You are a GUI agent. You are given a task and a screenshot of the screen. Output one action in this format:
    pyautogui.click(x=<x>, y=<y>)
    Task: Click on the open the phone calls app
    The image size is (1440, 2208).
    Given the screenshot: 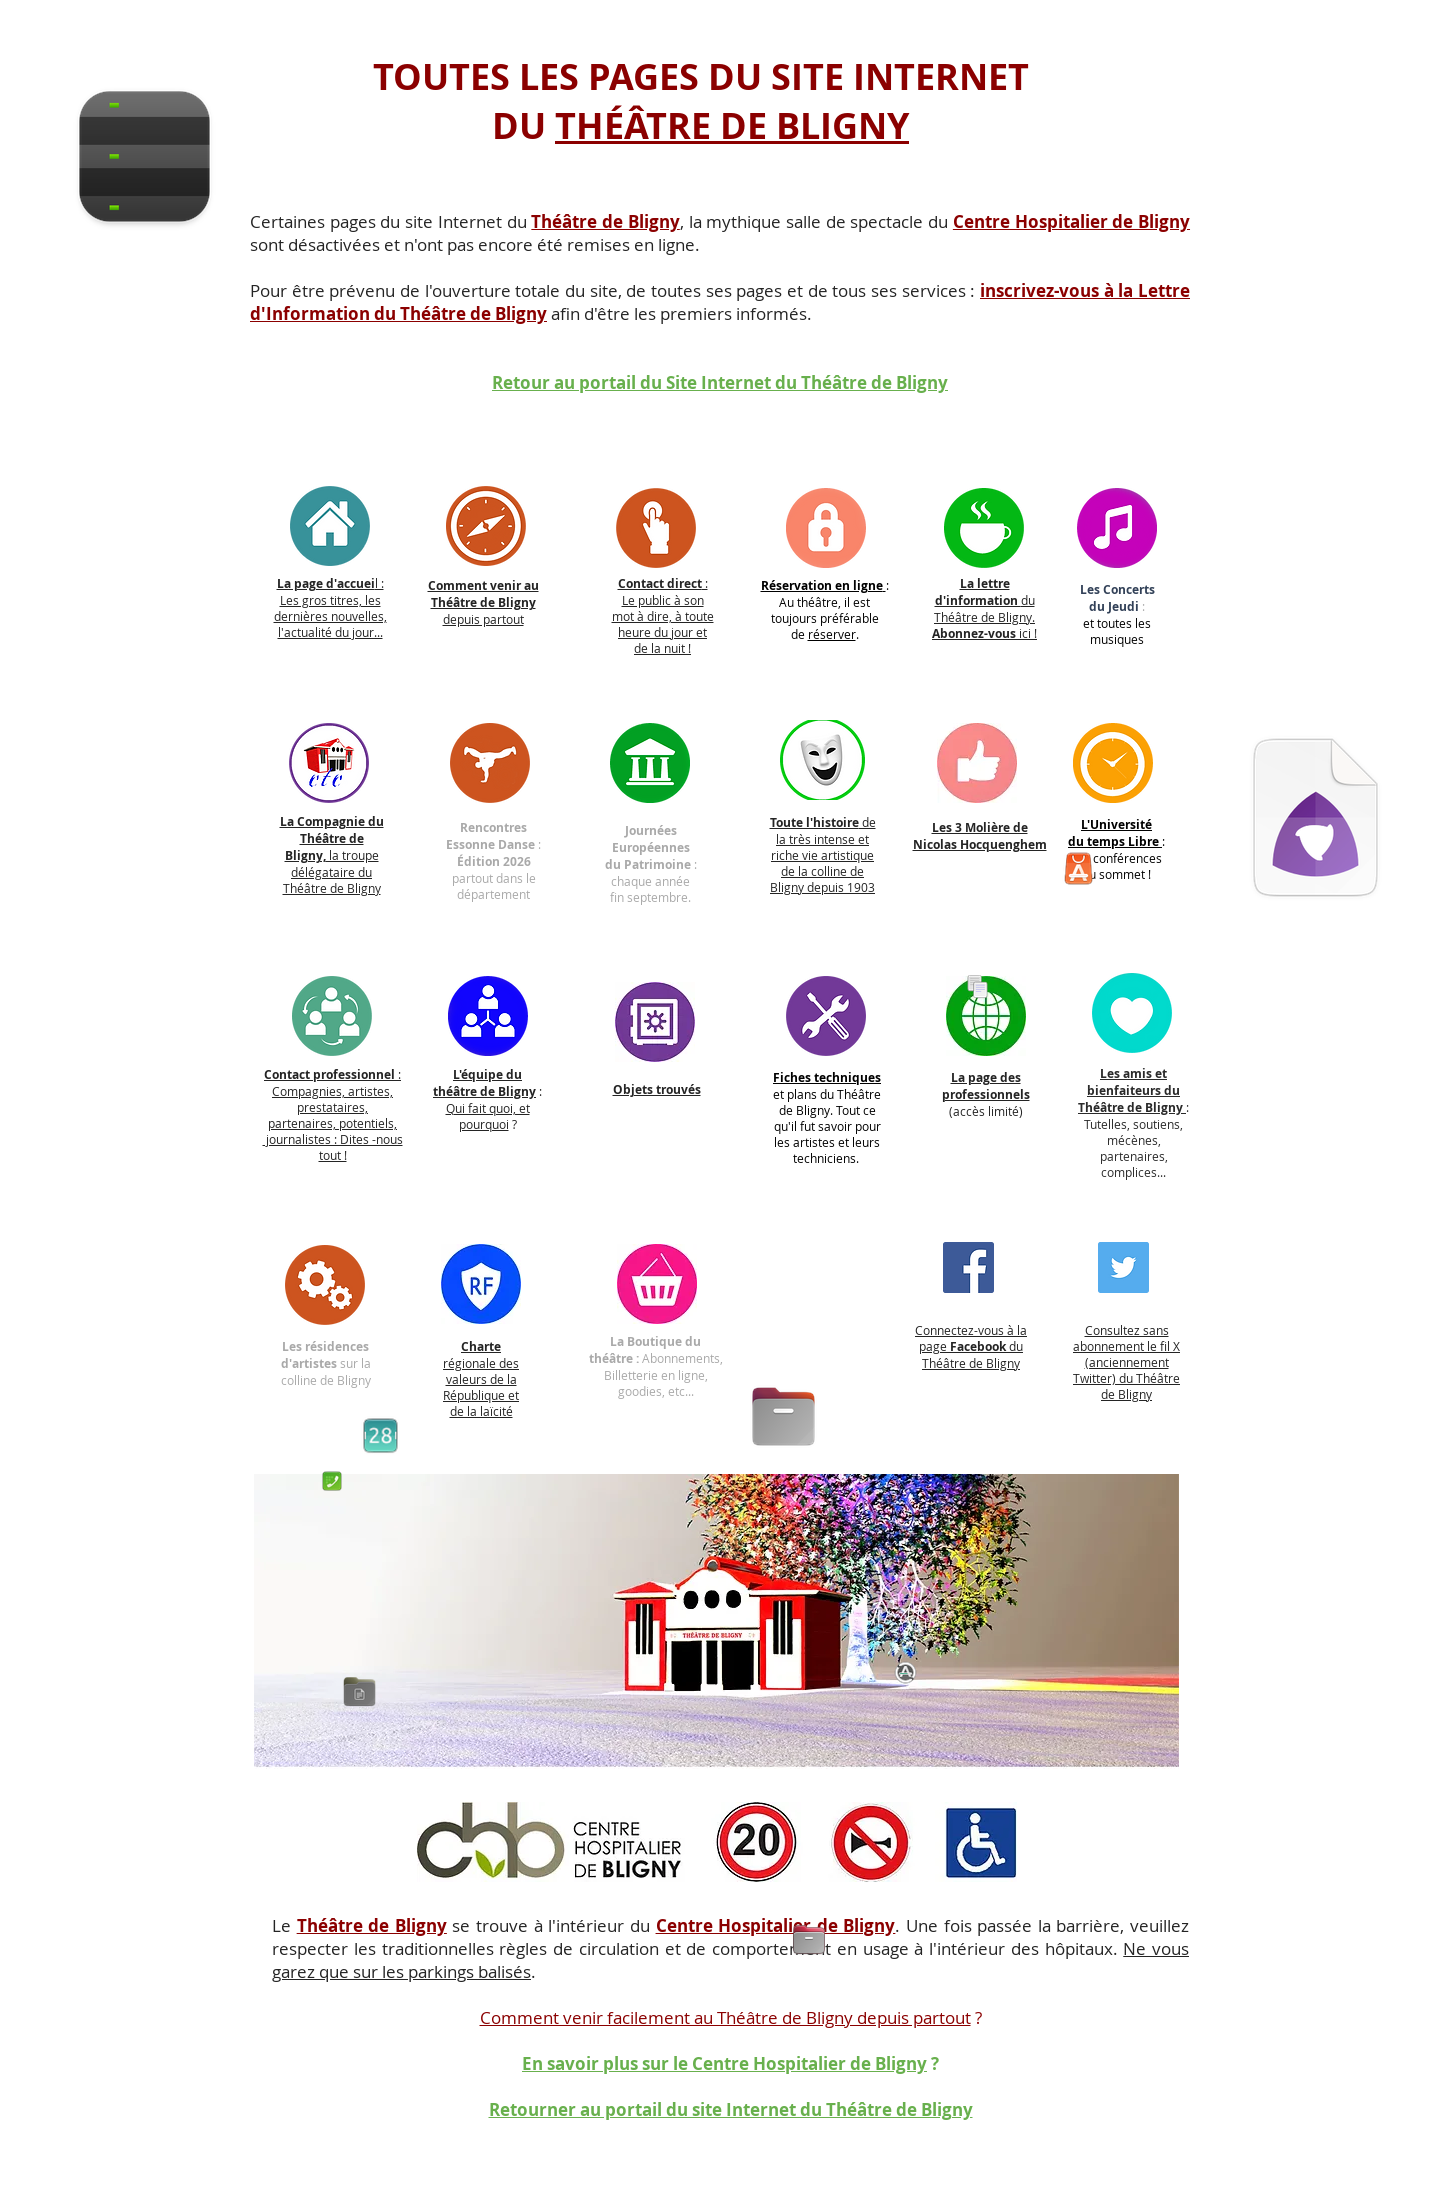 What is the action you would take?
    pyautogui.click(x=332, y=1481)
    